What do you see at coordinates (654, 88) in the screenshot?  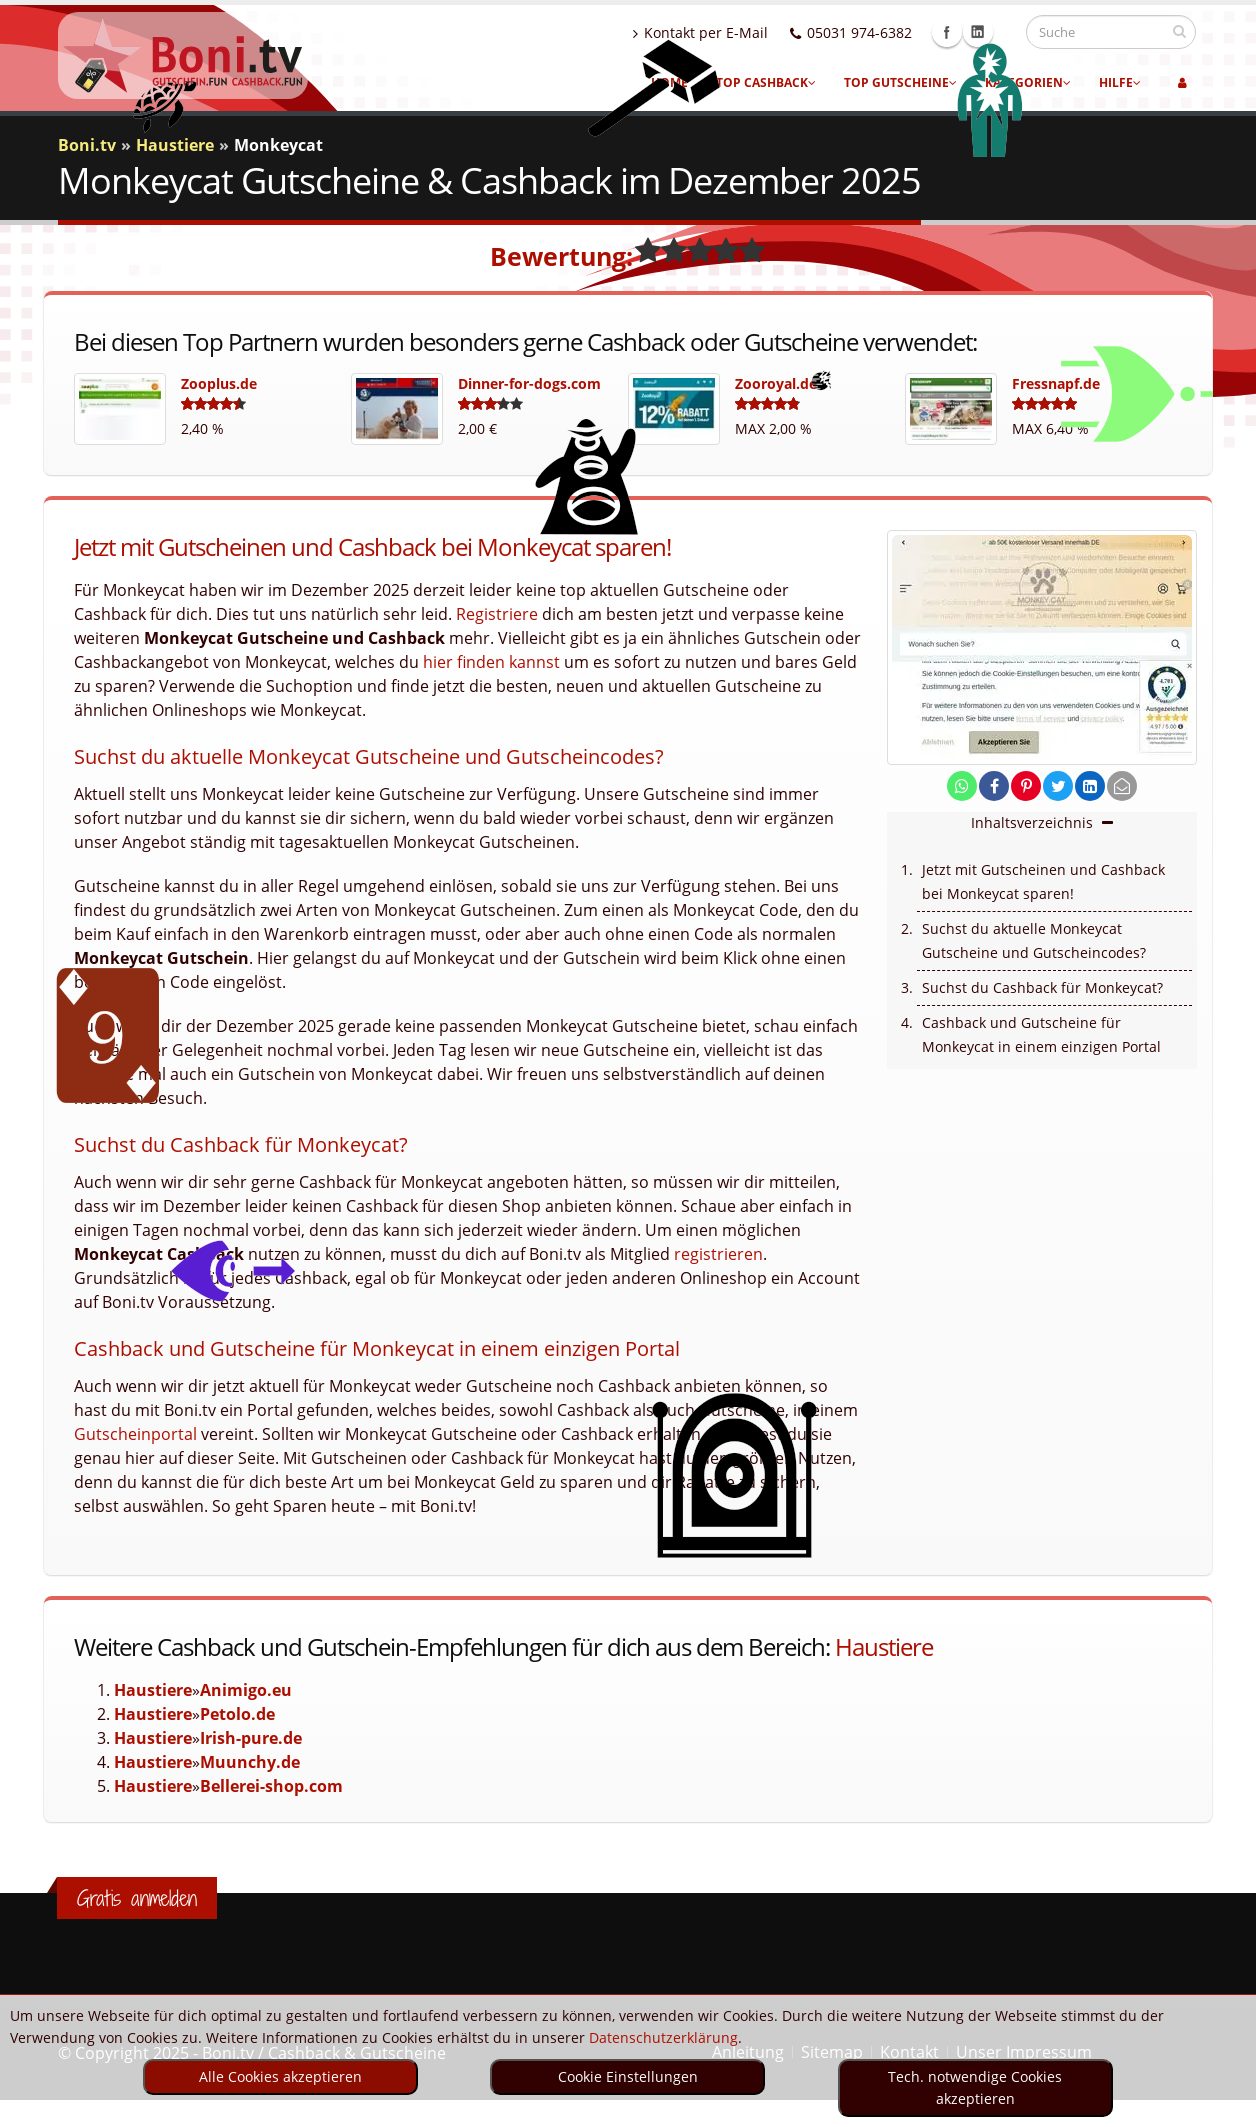 I see `access crafting or building tools` at bounding box center [654, 88].